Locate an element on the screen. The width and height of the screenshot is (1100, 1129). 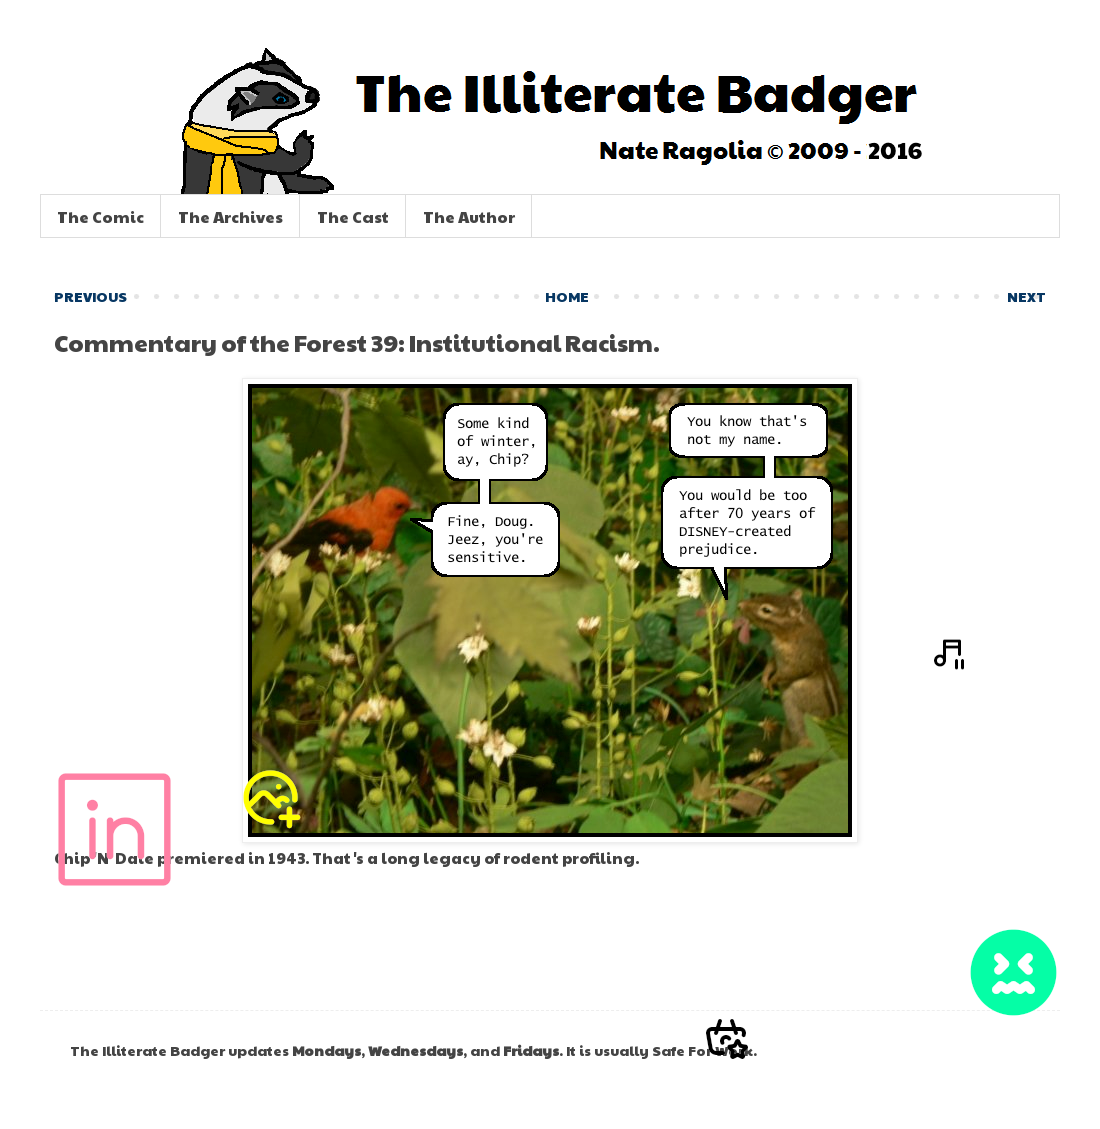
add a new photo to your collection is located at coordinates (270, 797).